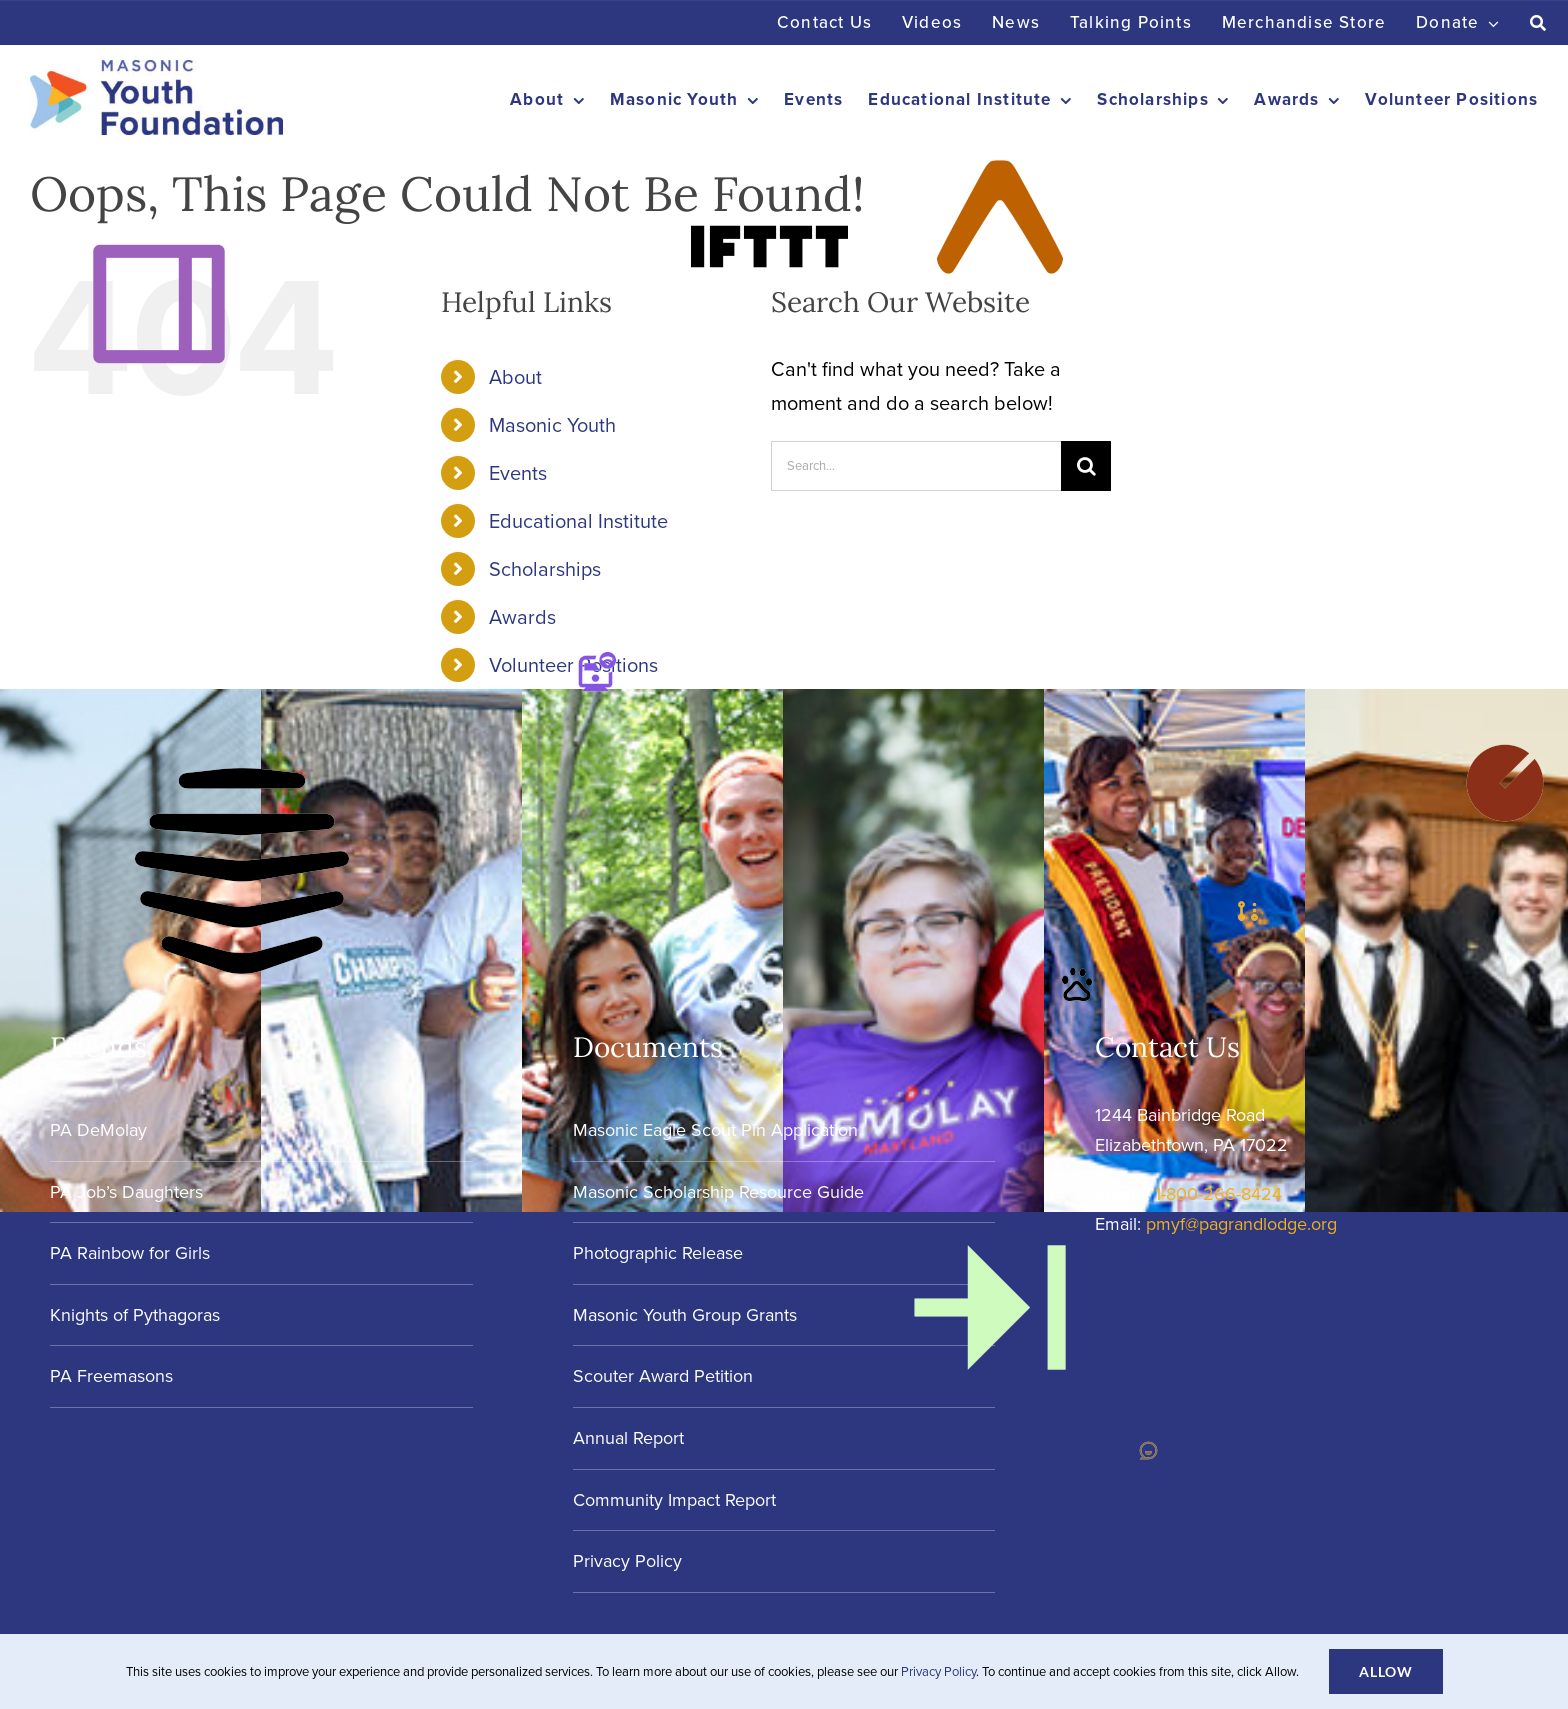 The width and height of the screenshot is (1568, 1709). Describe the element at coordinates (242, 871) in the screenshot. I see `open the Hive app` at that location.